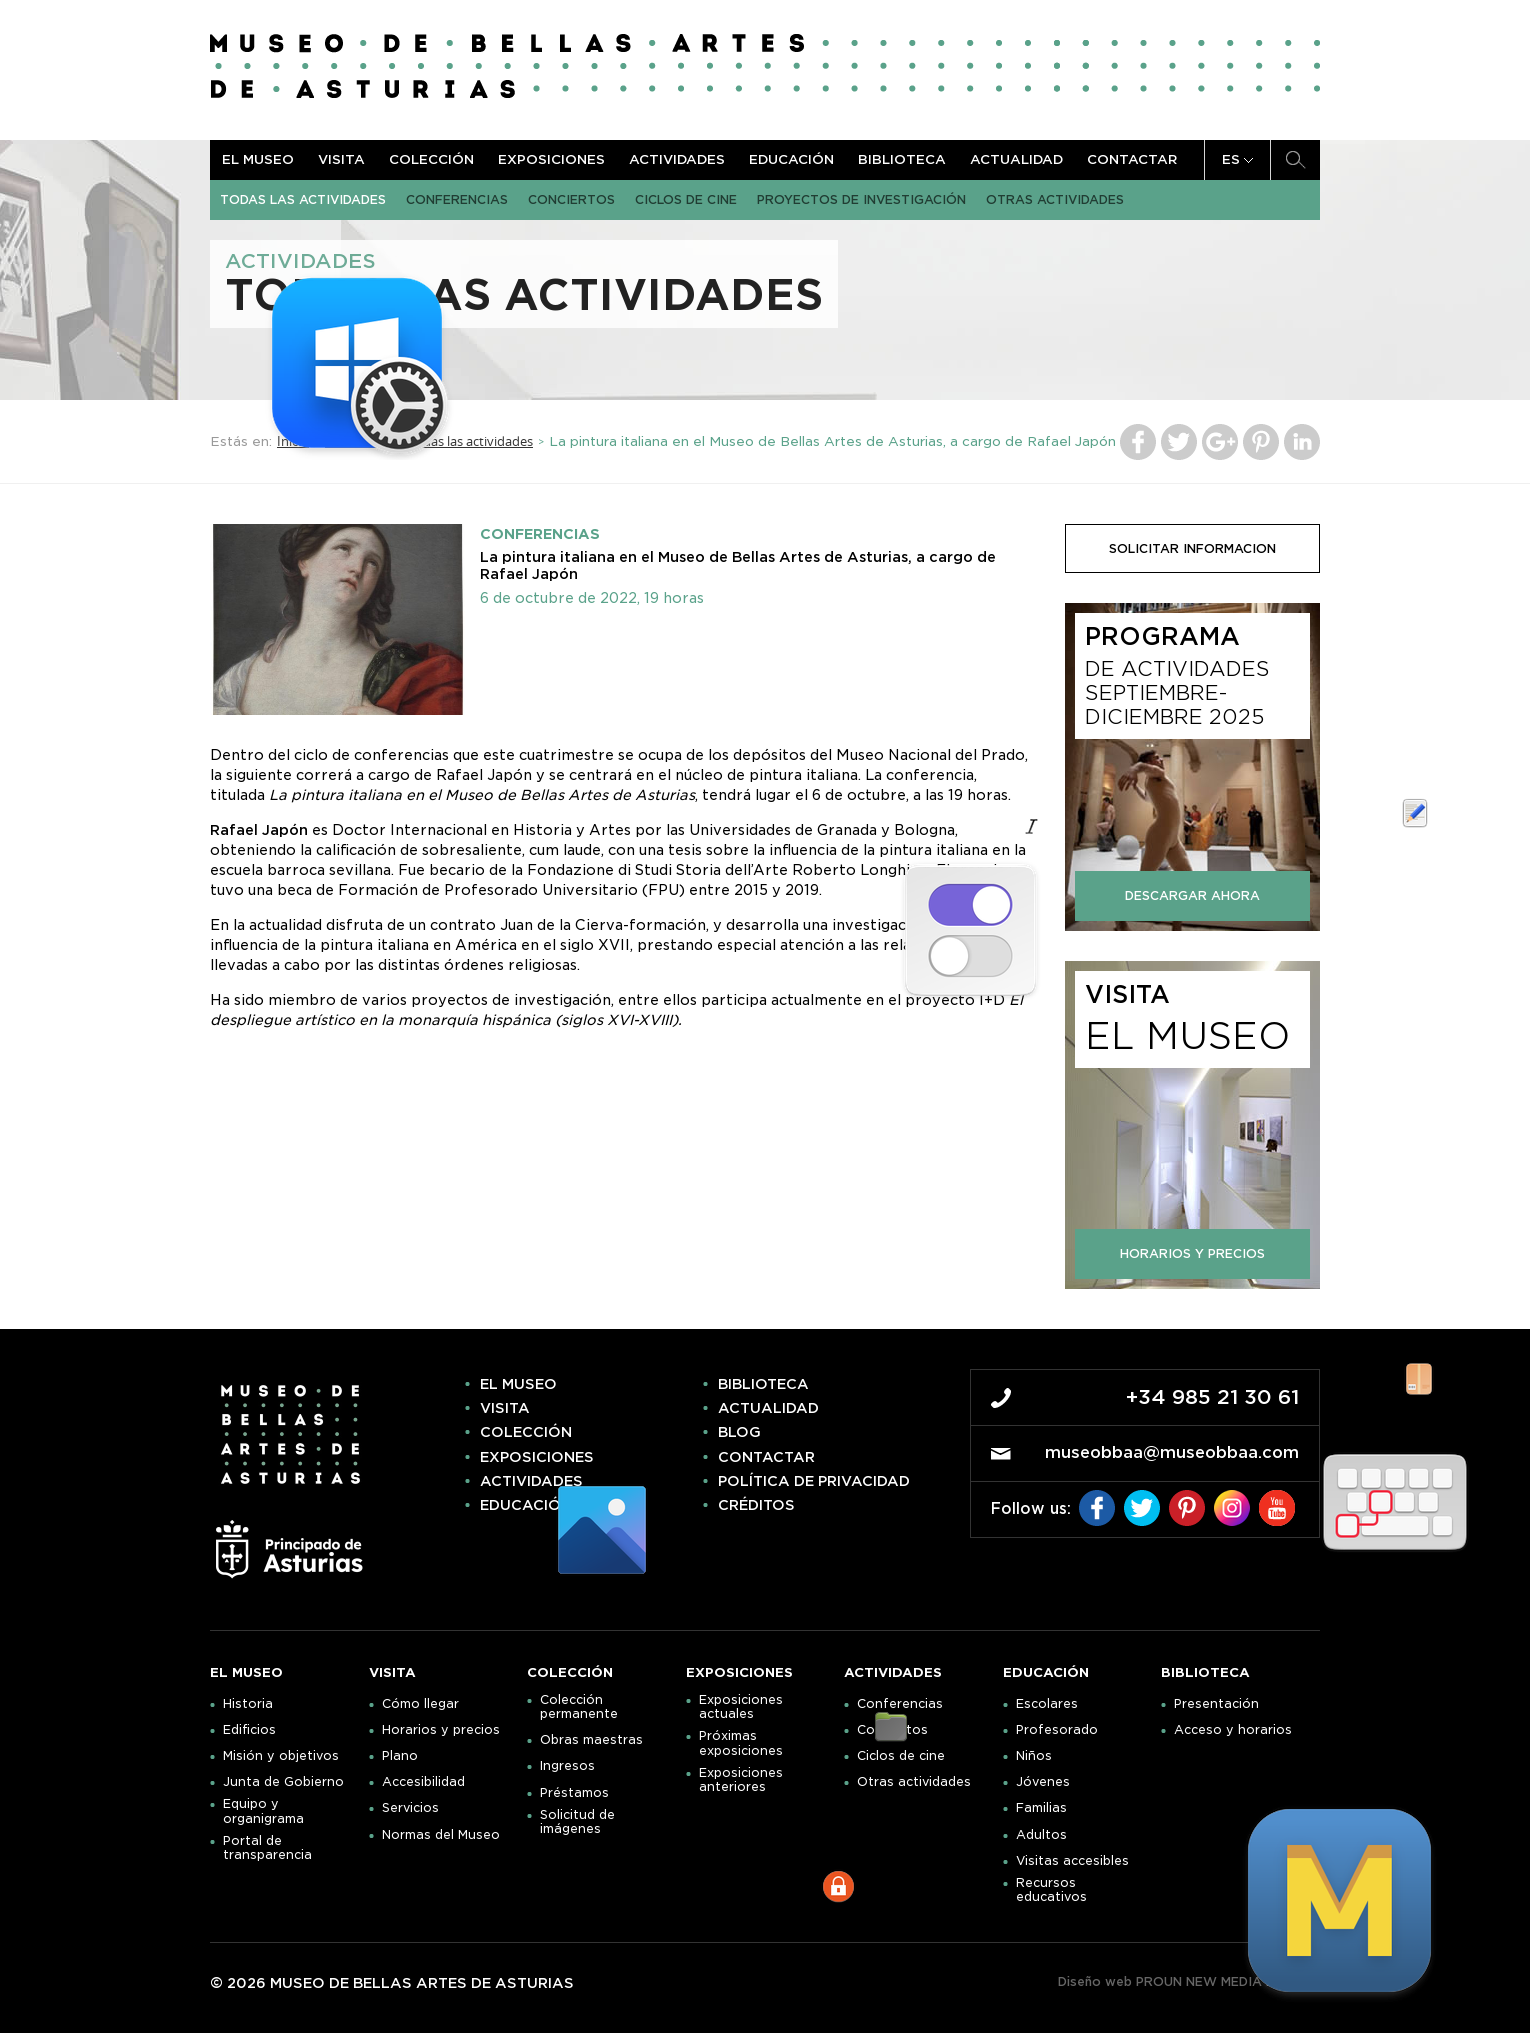  I want to click on open file folder, so click(891, 1726).